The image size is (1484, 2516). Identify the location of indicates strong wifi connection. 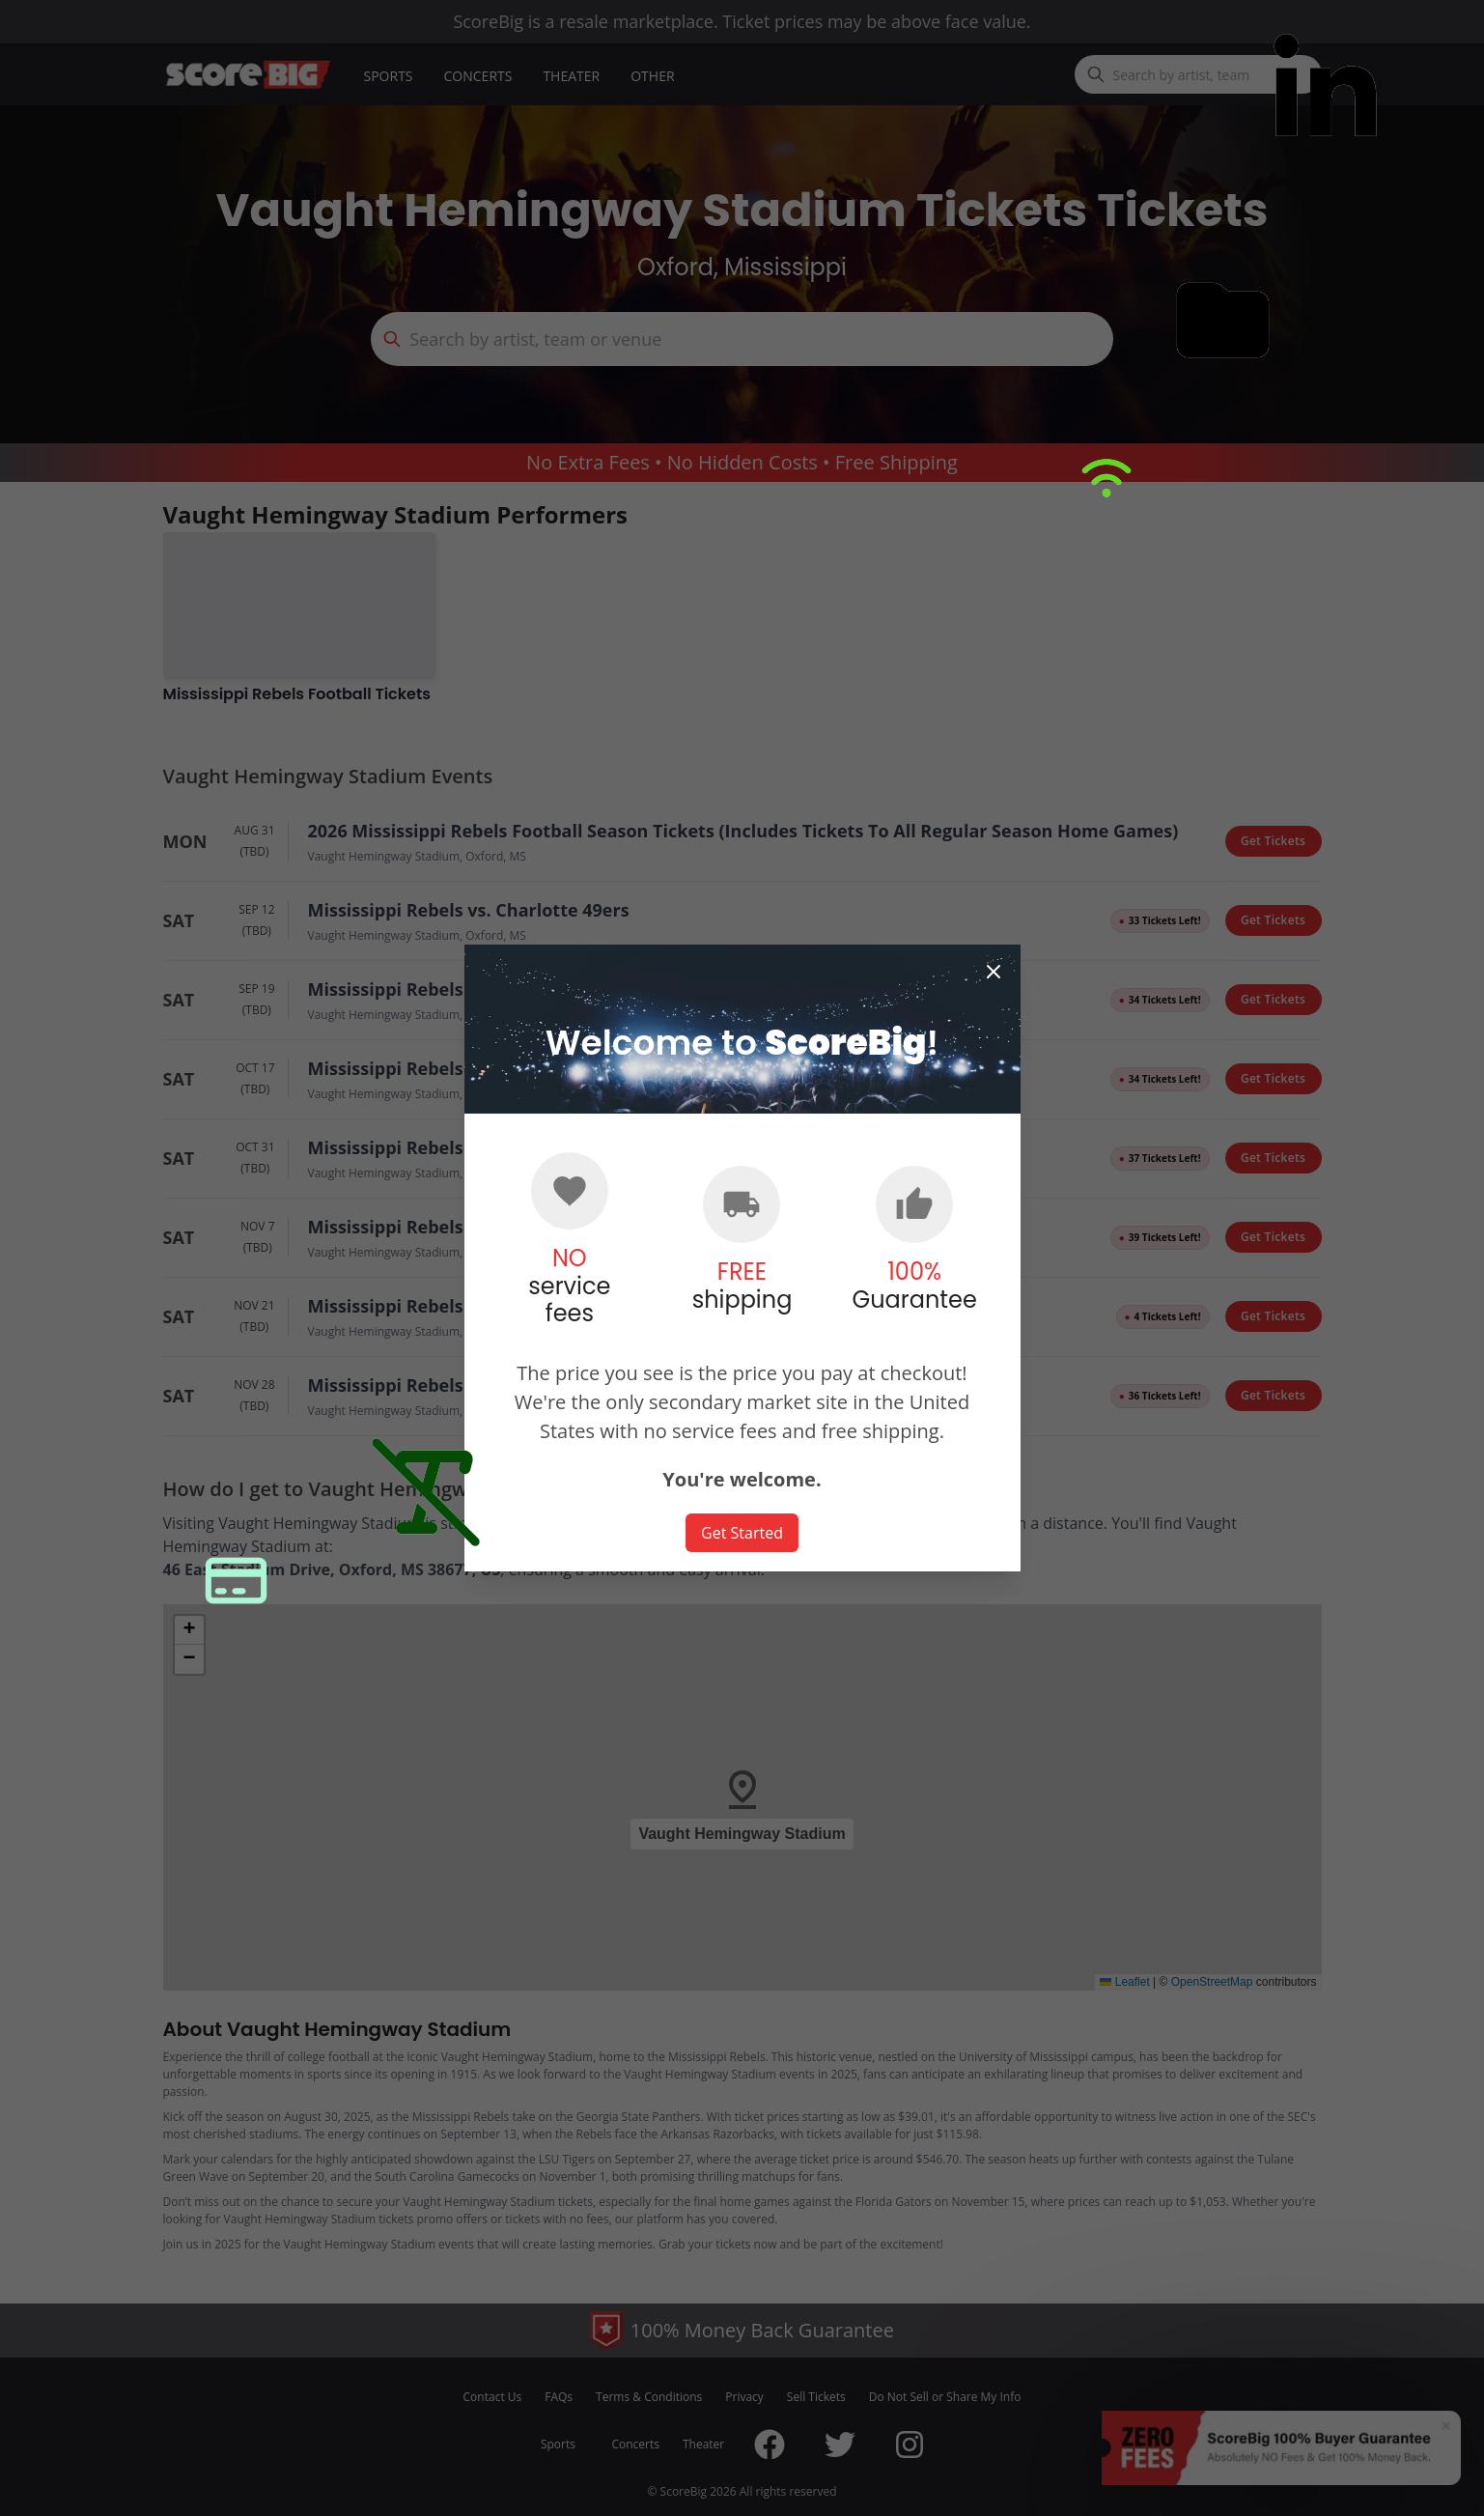
(1106, 478).